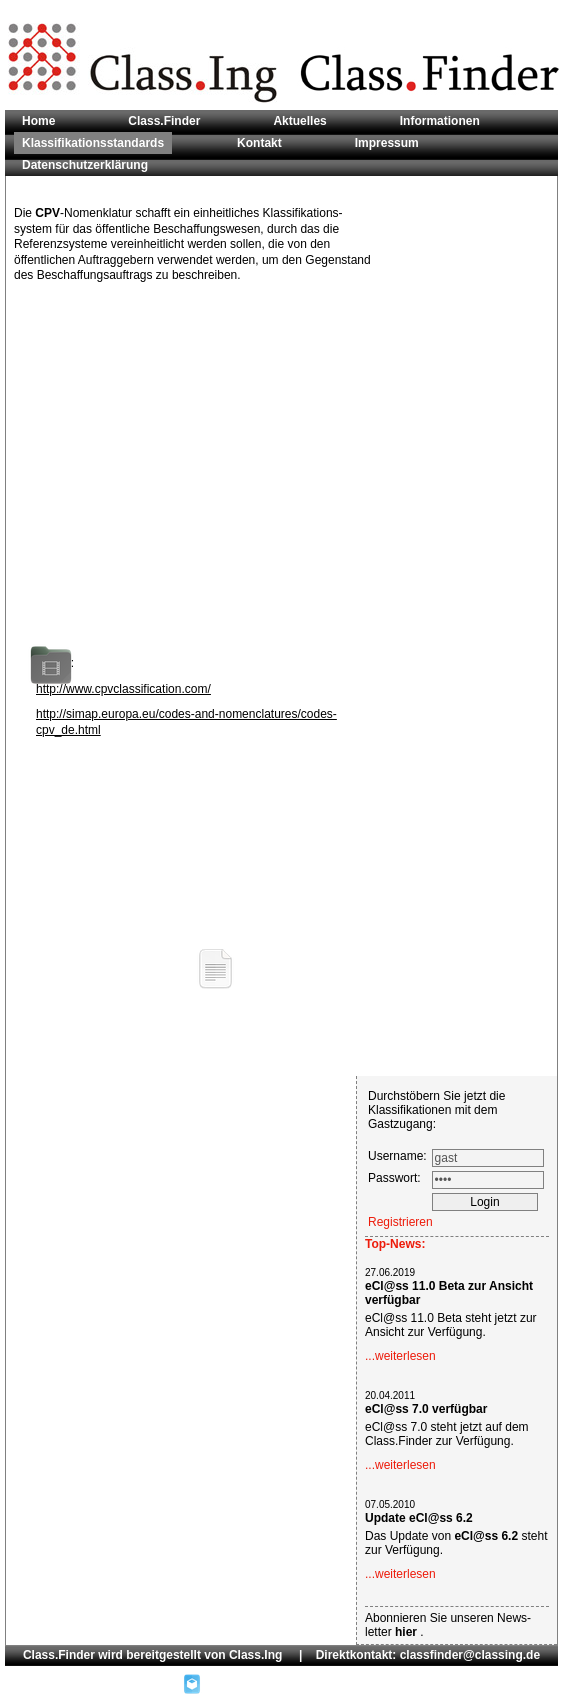 This screenshot has height=1698, width=563. What do you see at coordinates (51, 665) in the screenshot?
I see `open your videos folder` at bounding box center [51, 665].